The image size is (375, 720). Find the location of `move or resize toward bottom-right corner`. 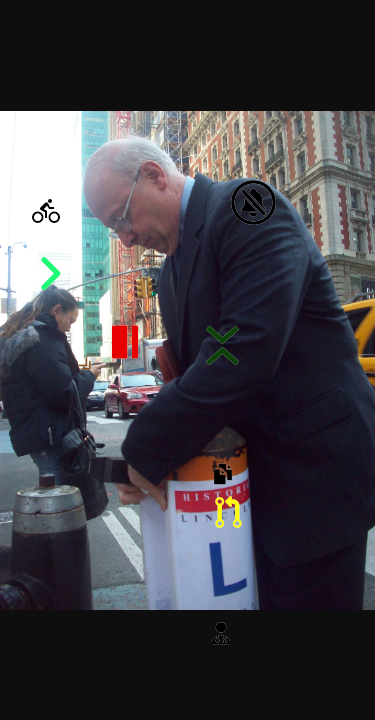

move or resize toward bottom-right corner is located at coordinates (85, 364).